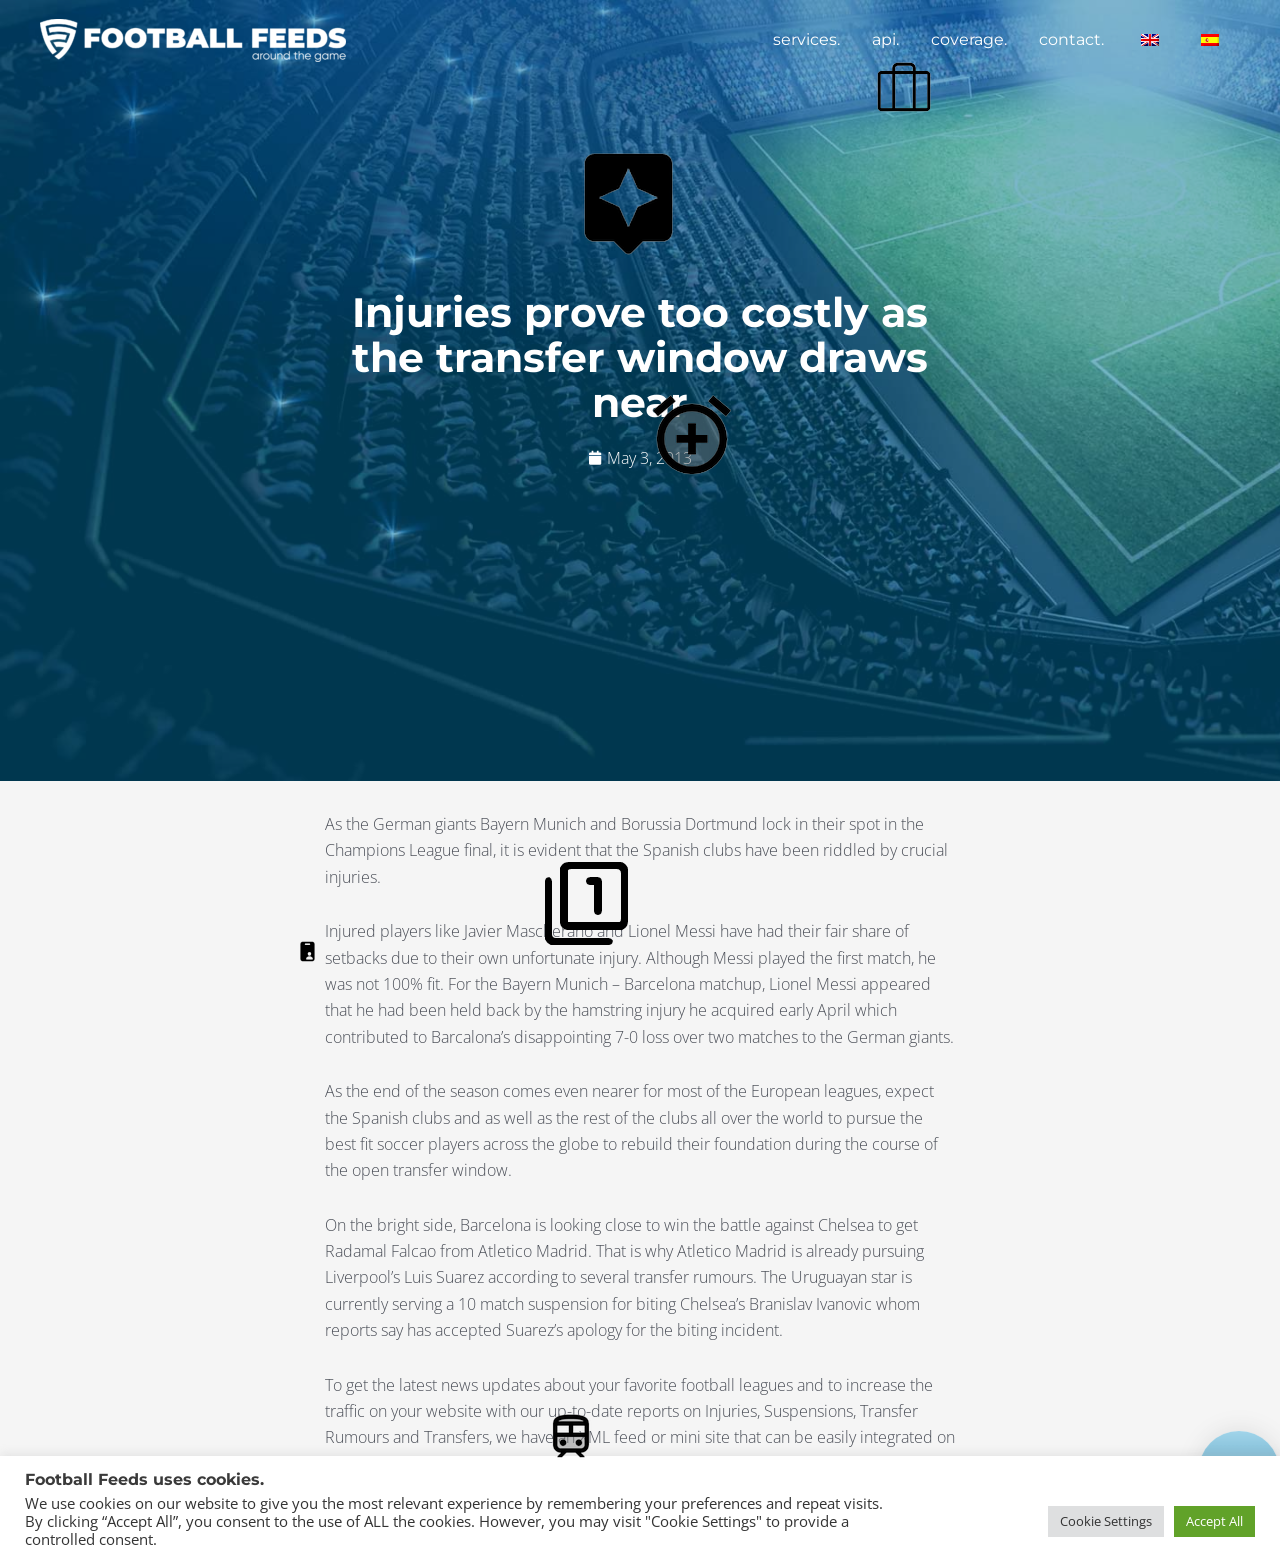 This screenshot has width=1280, height=1562. Describe the element at coordinates (307, 951) in the screenshot. I see `view your profile or ID information` at that location.